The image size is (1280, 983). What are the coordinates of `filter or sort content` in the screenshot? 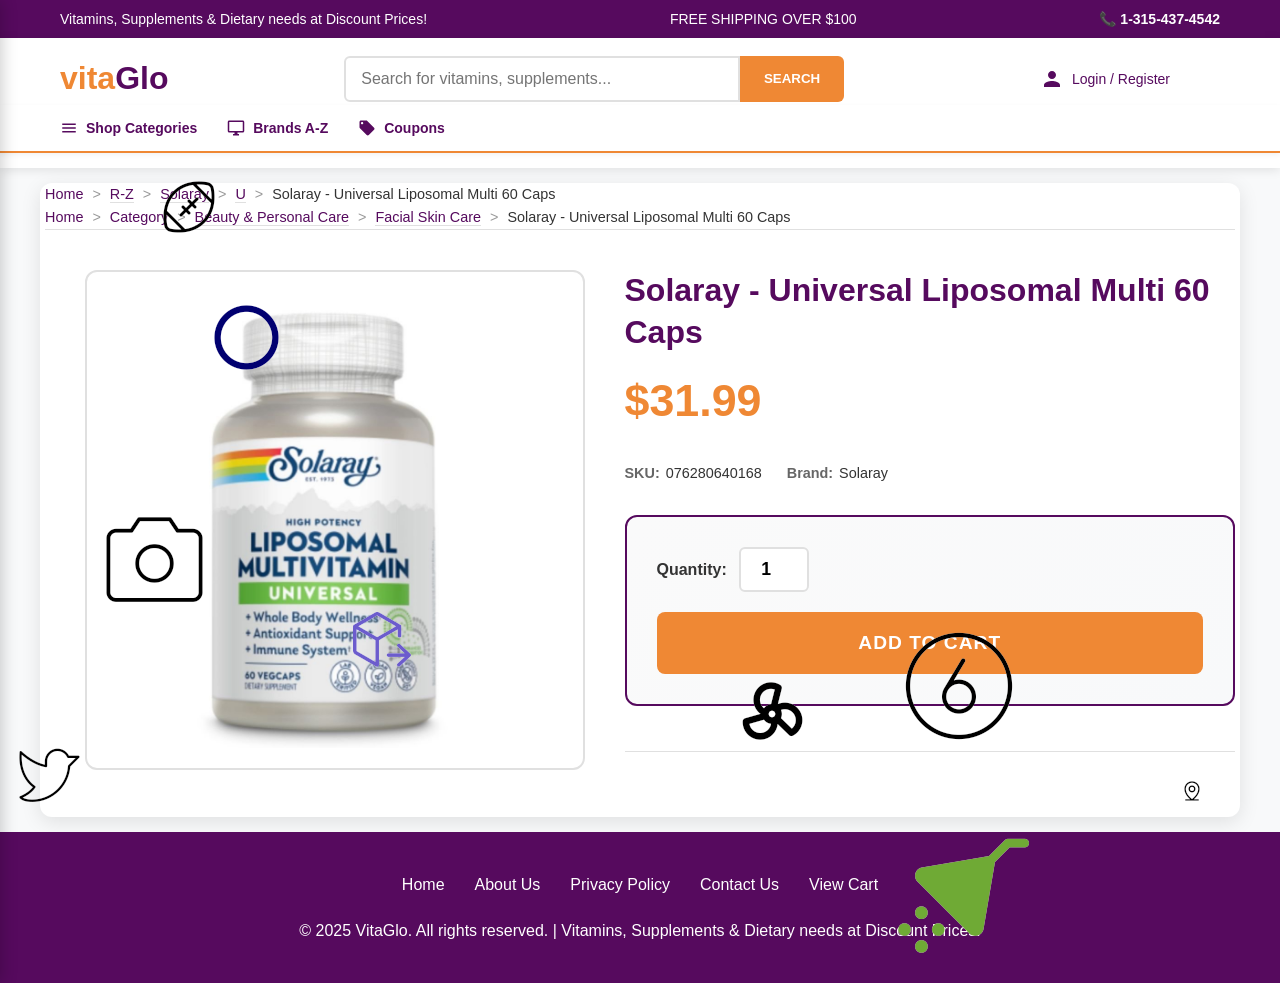 It's located at (961, 889).